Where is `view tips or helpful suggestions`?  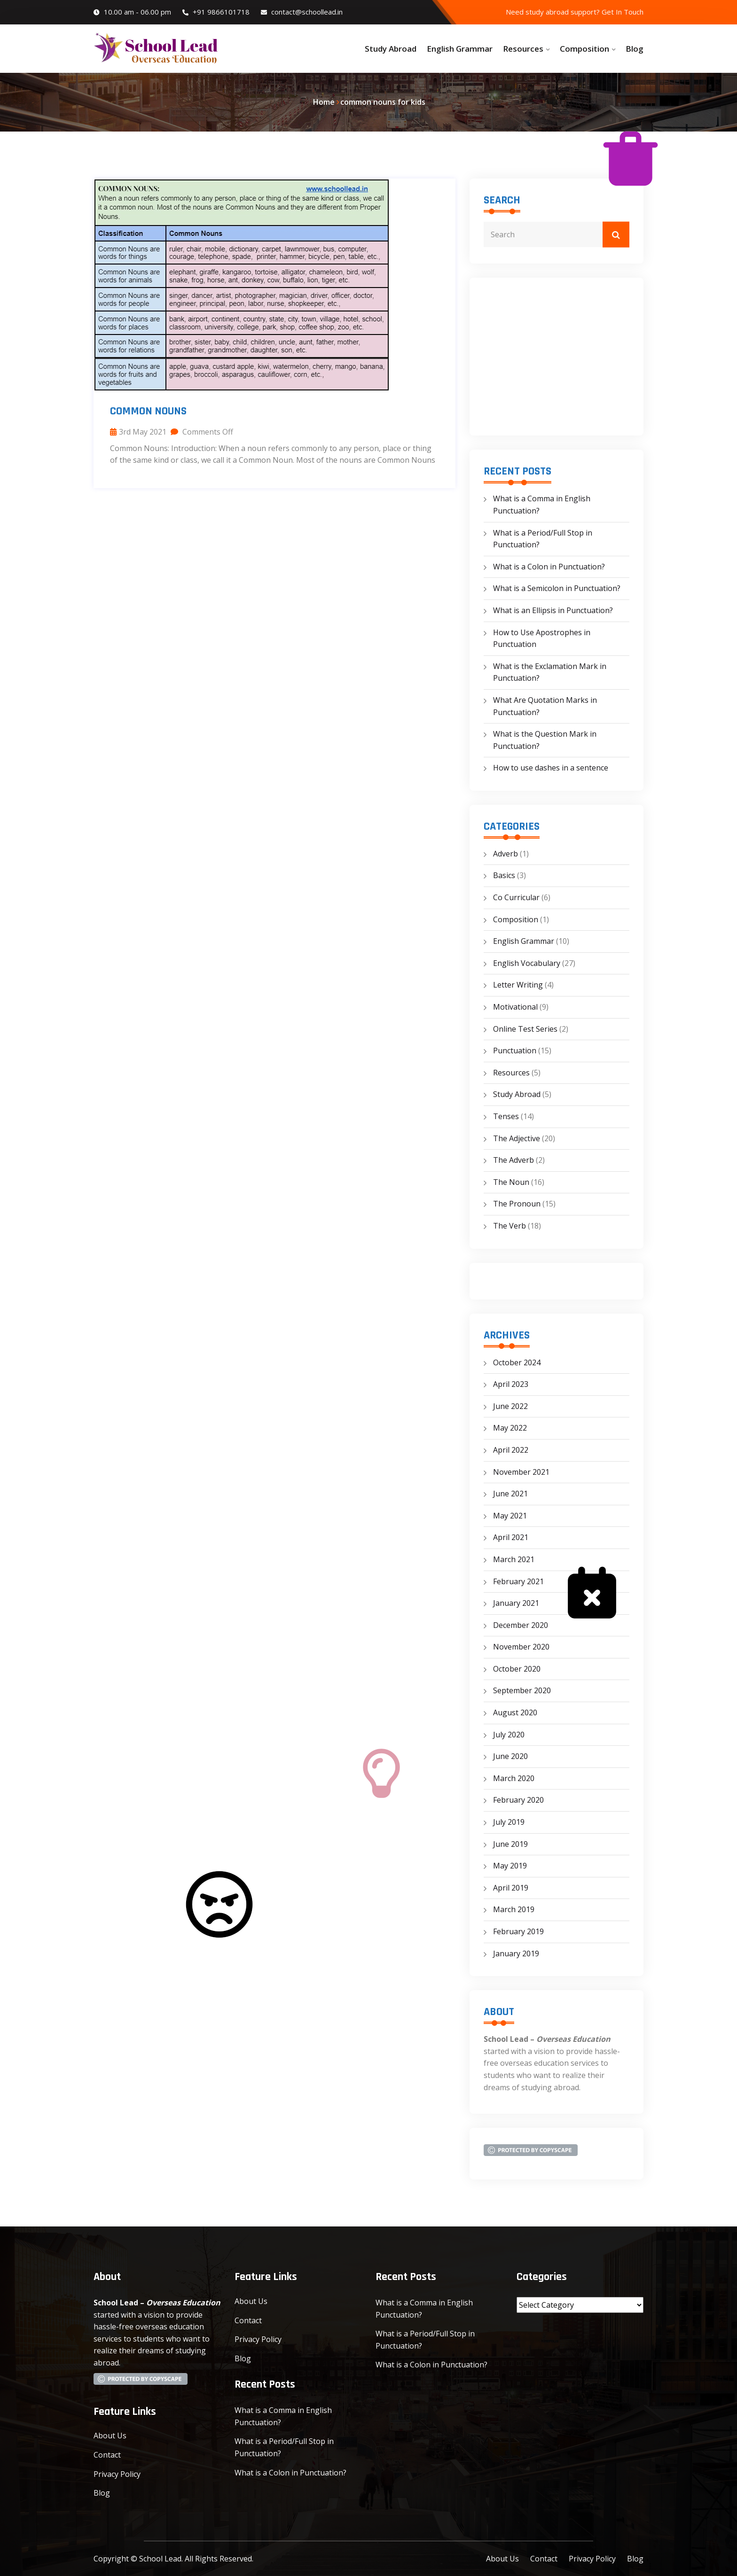
view tips or helpful suggestions is located at coordinates (381, 1773).